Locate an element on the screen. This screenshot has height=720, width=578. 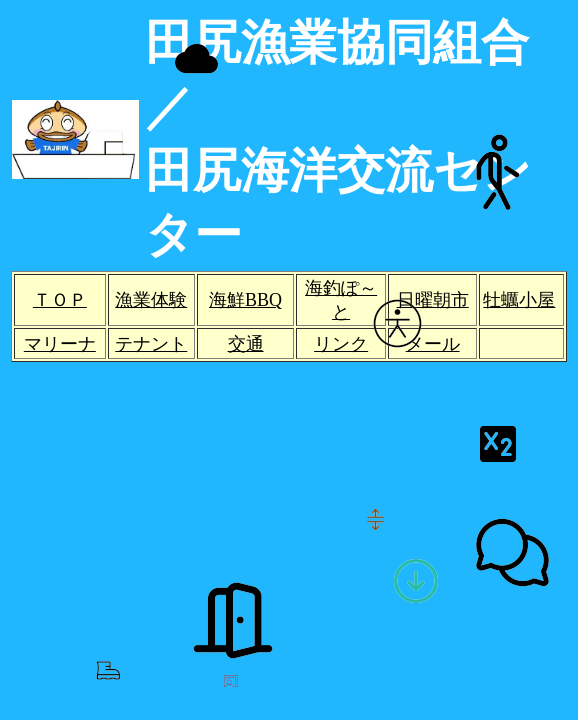
select walking directions is located at coordinates (499, 172).